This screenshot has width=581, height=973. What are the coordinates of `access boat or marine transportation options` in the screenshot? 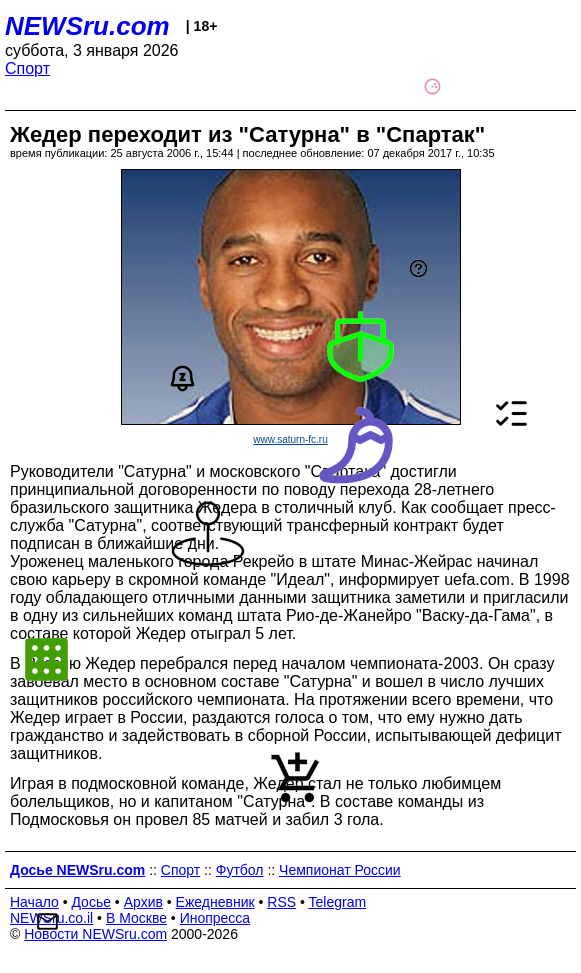 It's located at (360, 346).